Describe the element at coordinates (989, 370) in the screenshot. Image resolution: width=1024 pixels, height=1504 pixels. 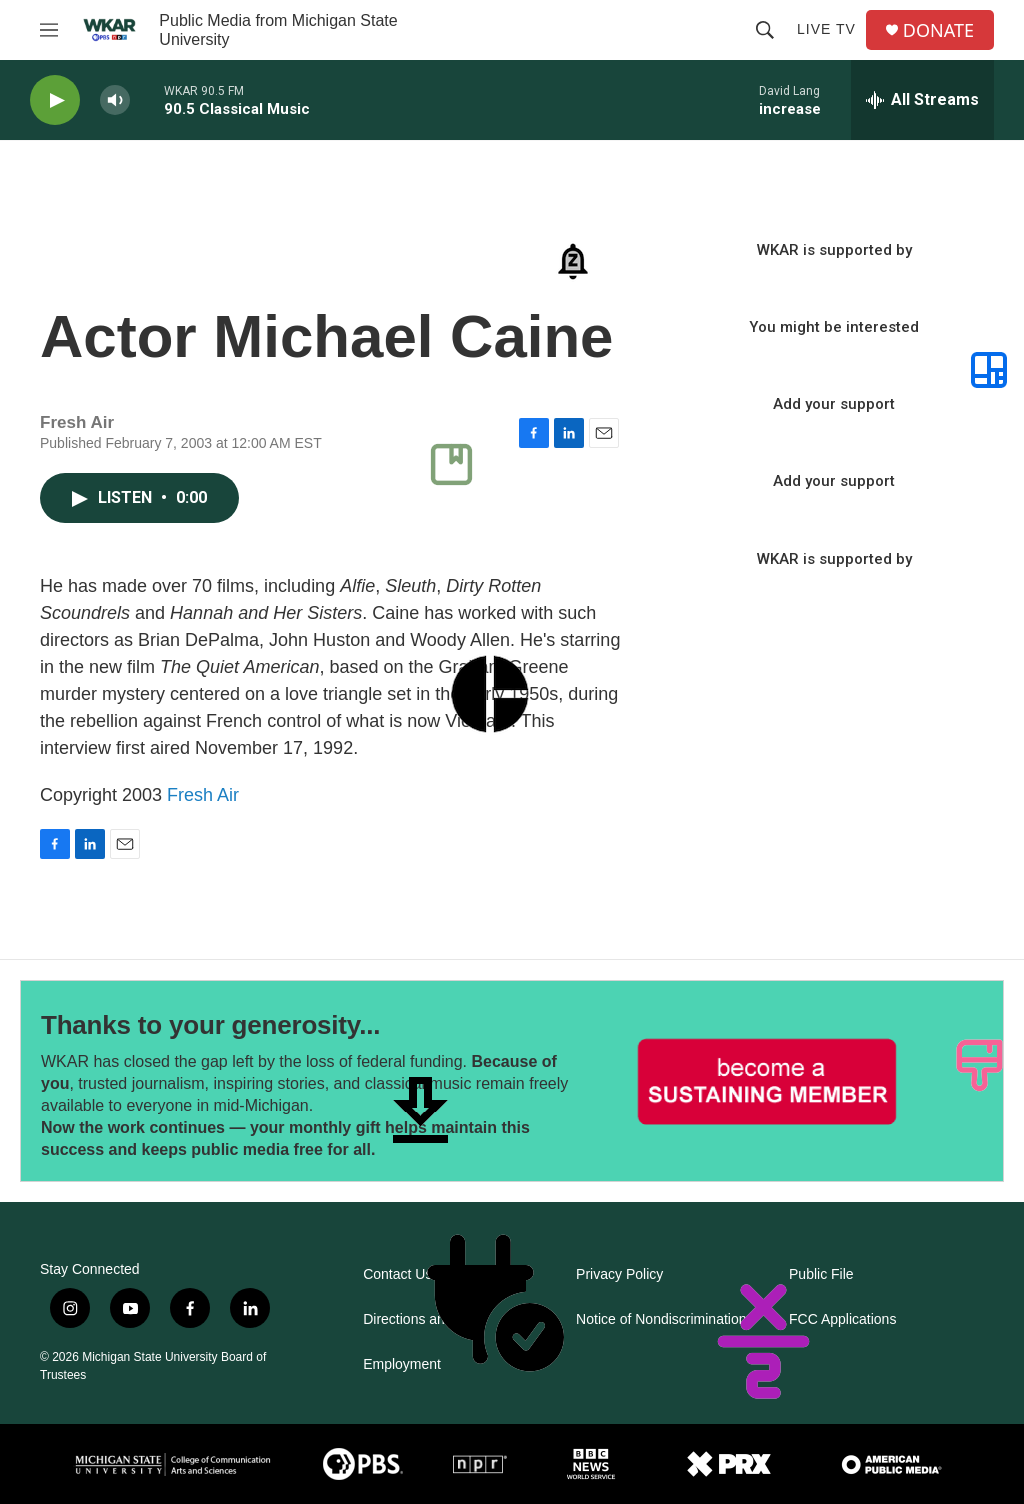
I see `view treemap visualization` at that location.